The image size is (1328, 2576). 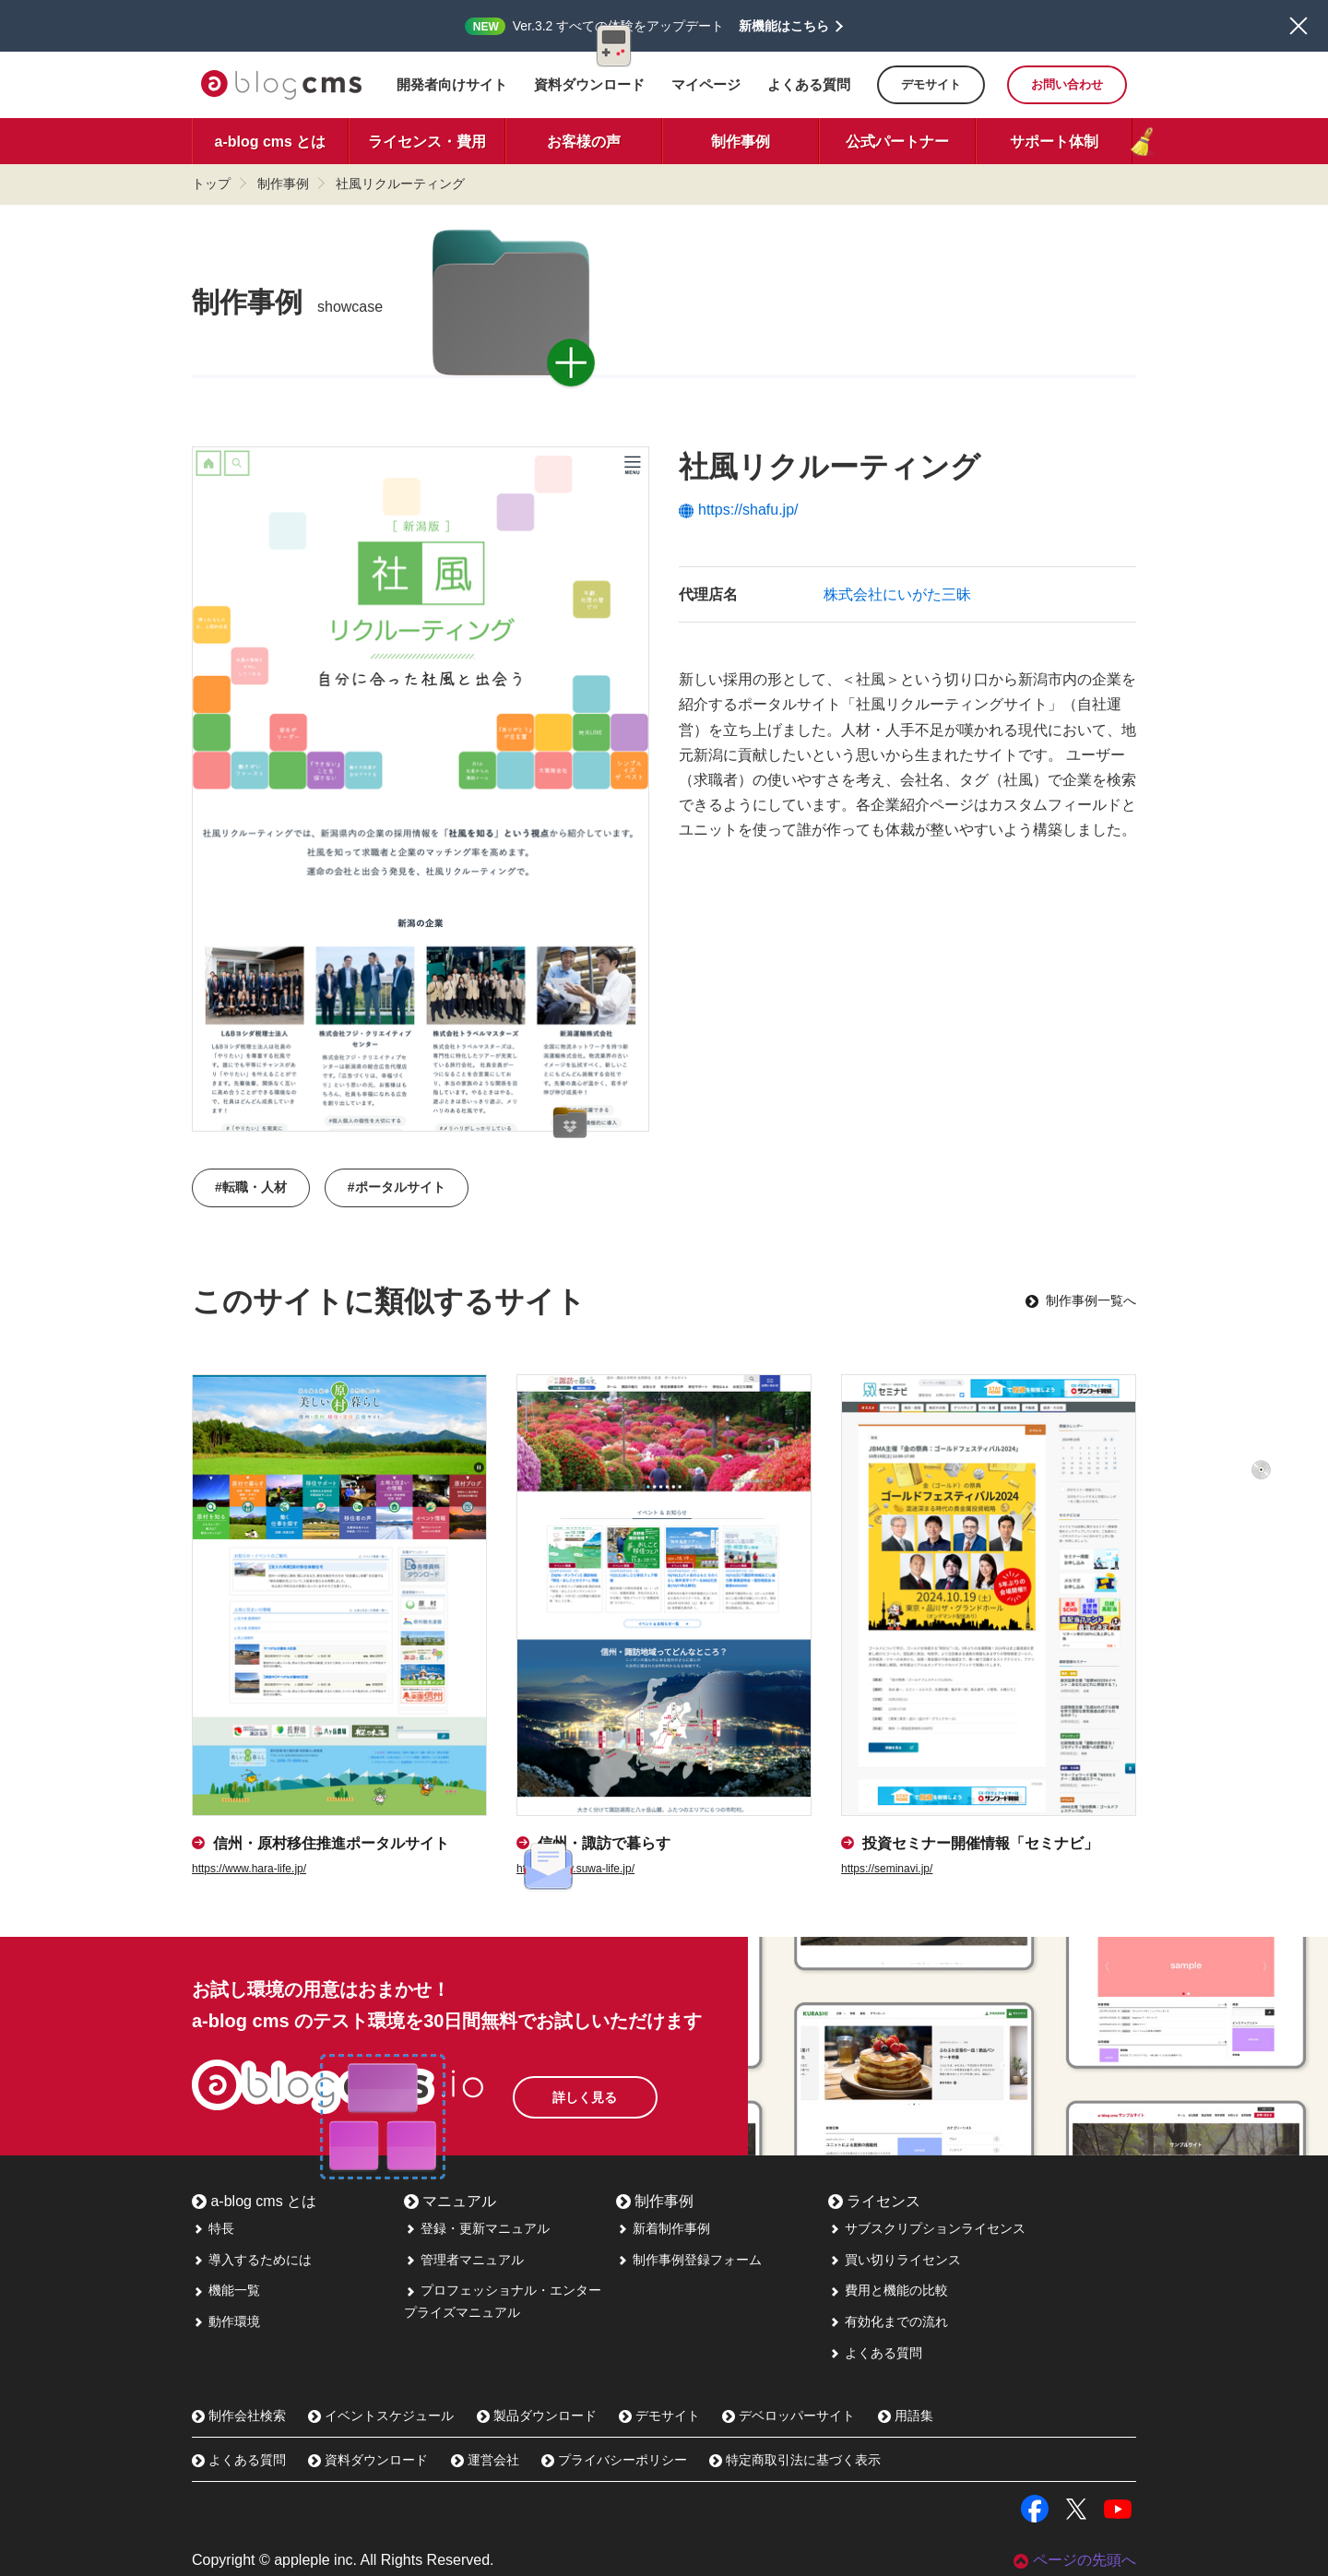 What do you see at coordinates (511, 303) in the screenshot?
I see `create a new folder` at bounding box center [511, 303].